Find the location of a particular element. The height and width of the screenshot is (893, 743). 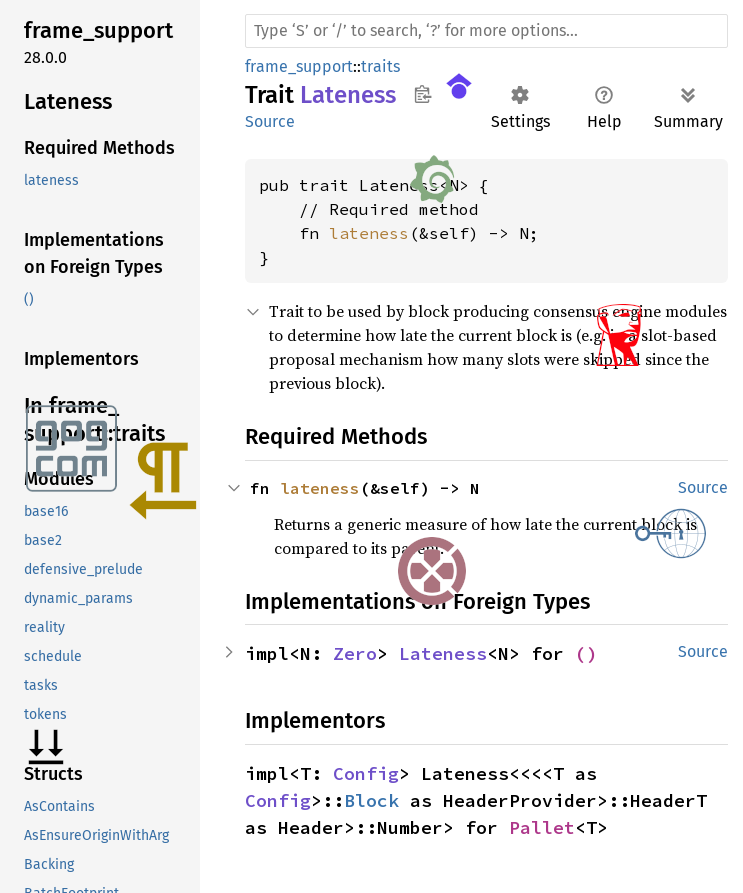

open grafana dashboard is located at coordinates (432, 179).